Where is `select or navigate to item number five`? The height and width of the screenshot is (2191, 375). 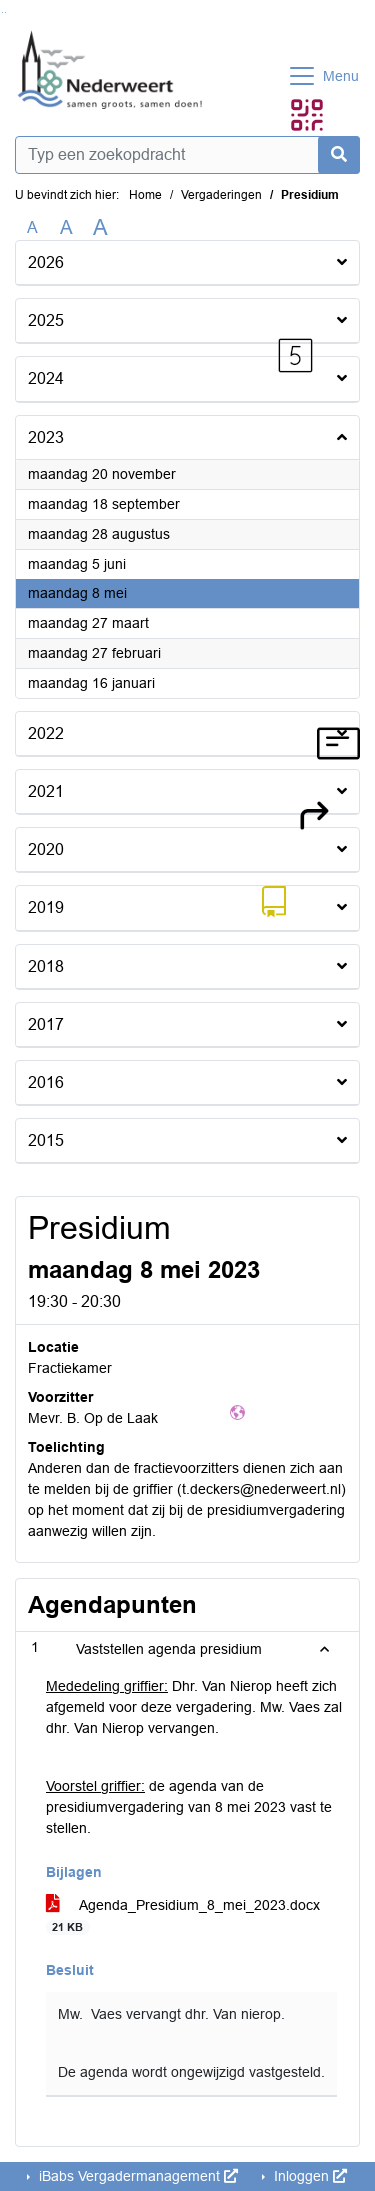
select or navigate to item number five is located at coordinates (295, 355).